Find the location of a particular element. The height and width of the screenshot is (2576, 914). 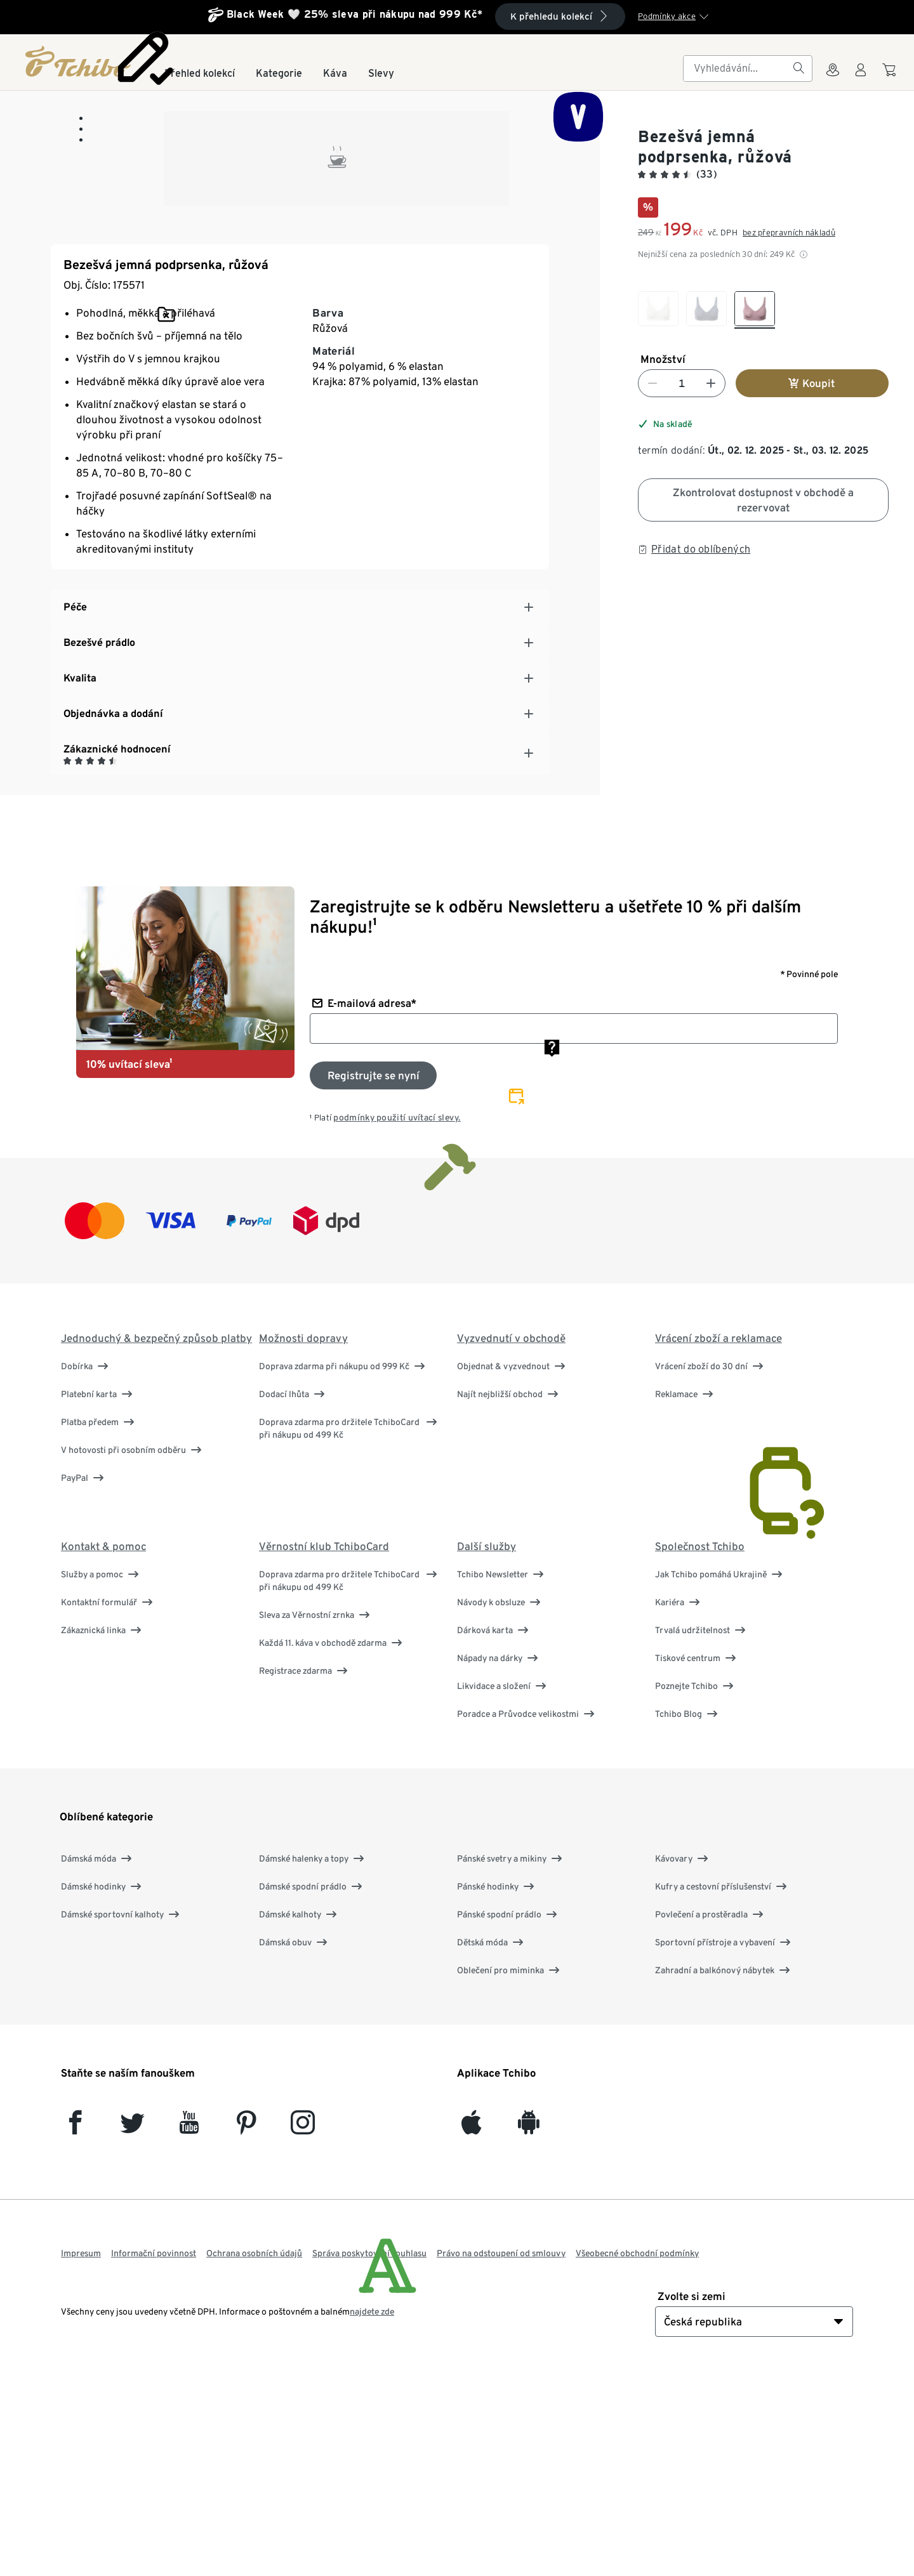

indicates a verified status or badge is located at coordinates (578, 117).